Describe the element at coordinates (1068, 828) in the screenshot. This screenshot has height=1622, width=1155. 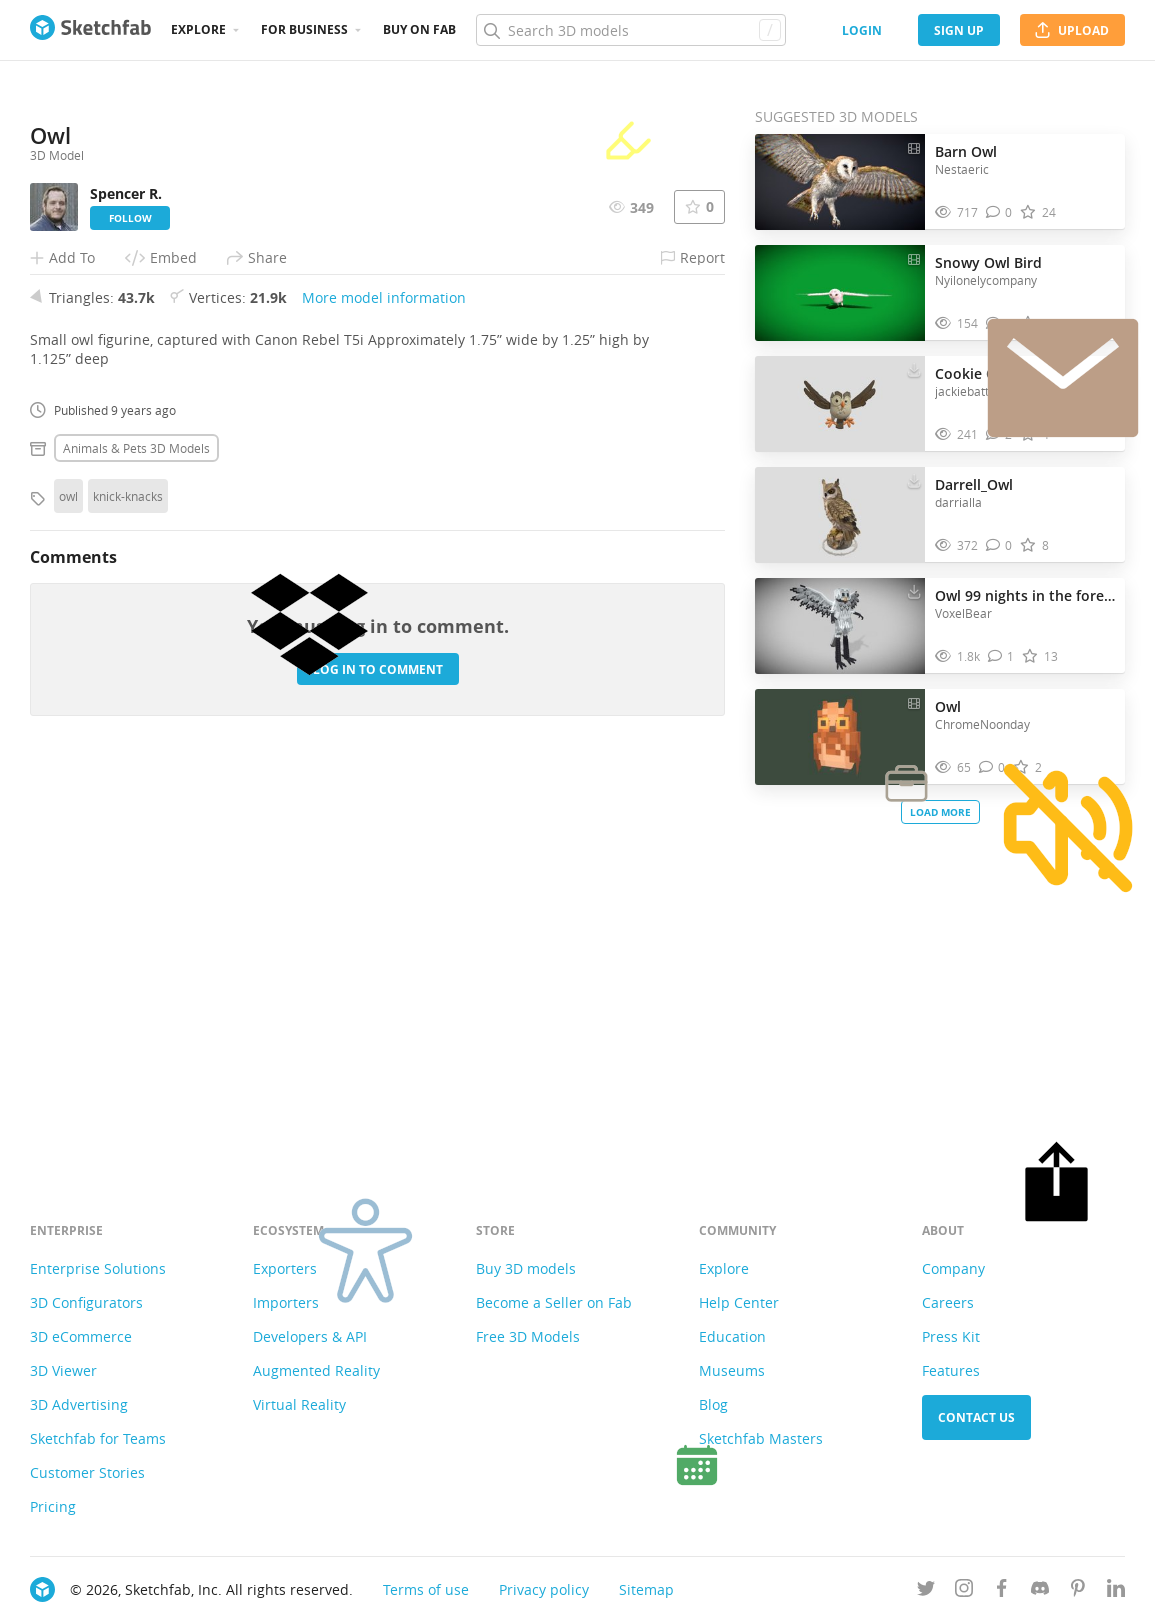
I see `mute audio` at that location.